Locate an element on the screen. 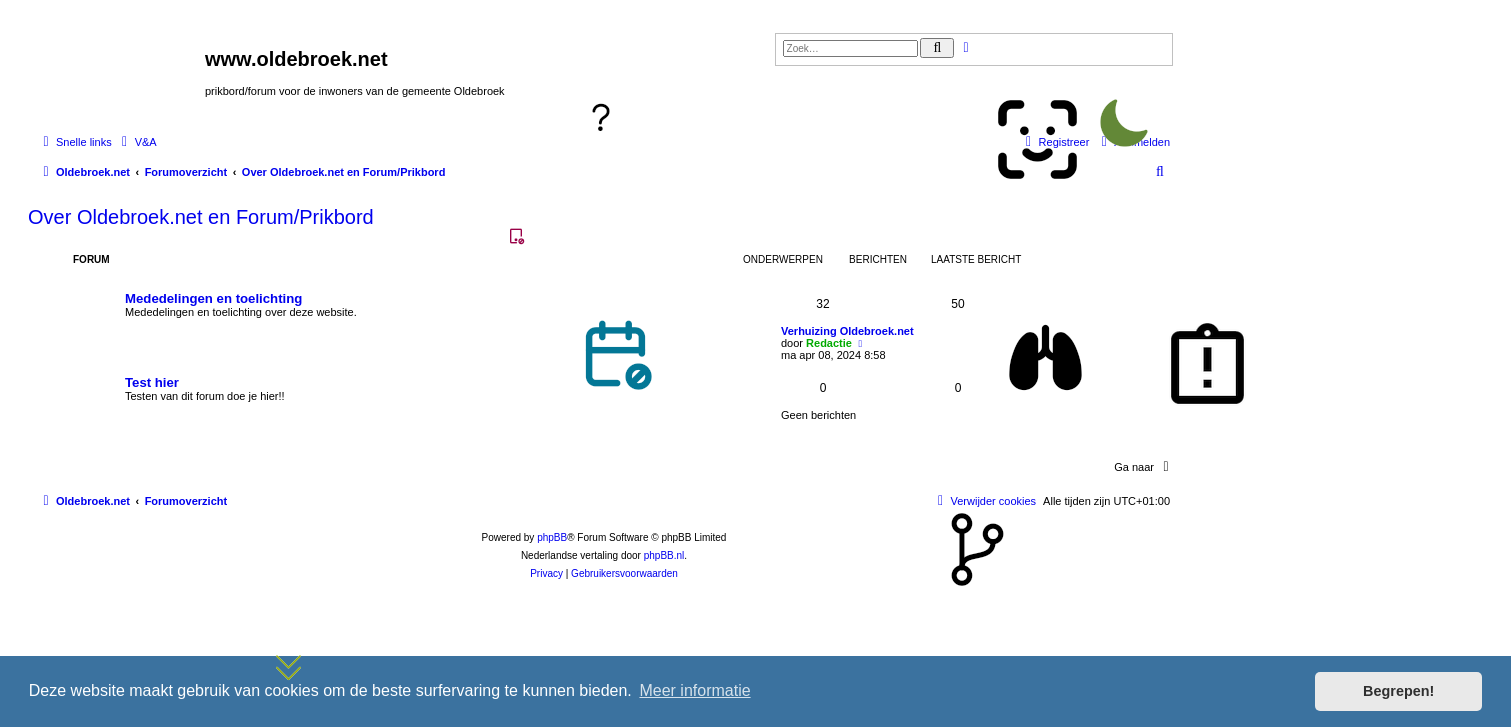 The width and height of the screenshot is (1511, 727). authenticate with face id is located at coordinates (1037, 139).